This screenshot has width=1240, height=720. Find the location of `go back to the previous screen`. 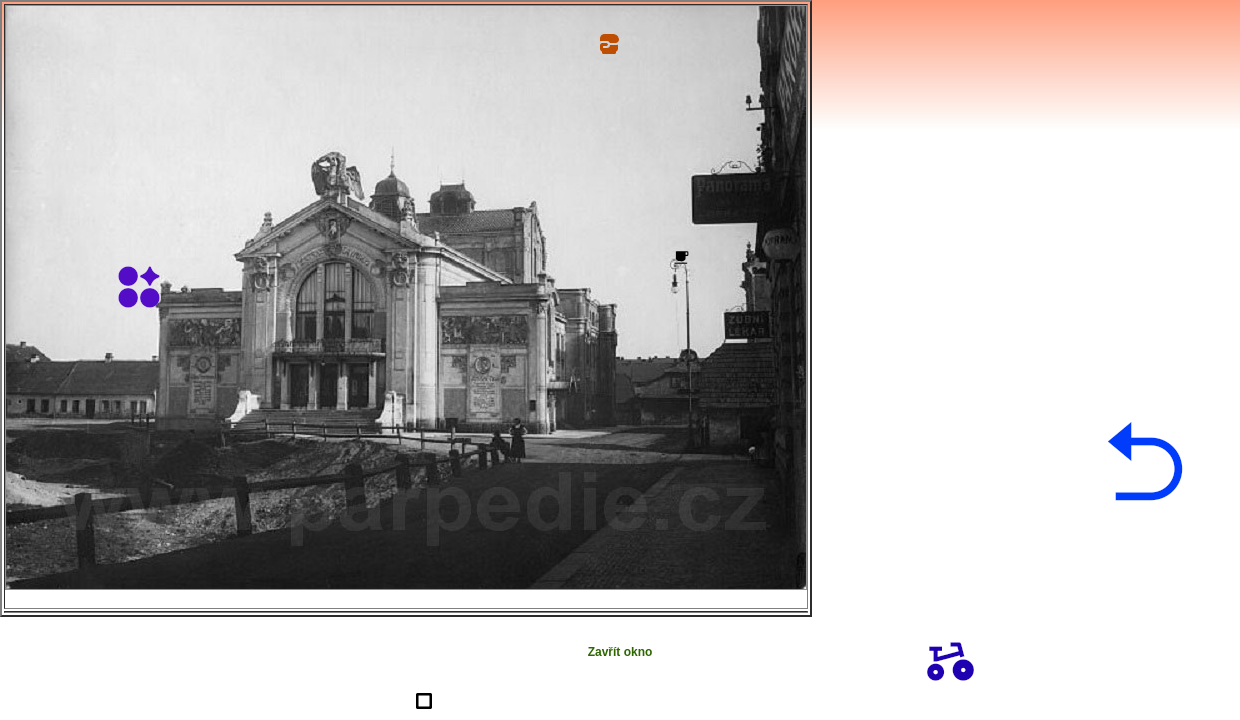

go back to the previous screen is located at coordinates (1147, 465).